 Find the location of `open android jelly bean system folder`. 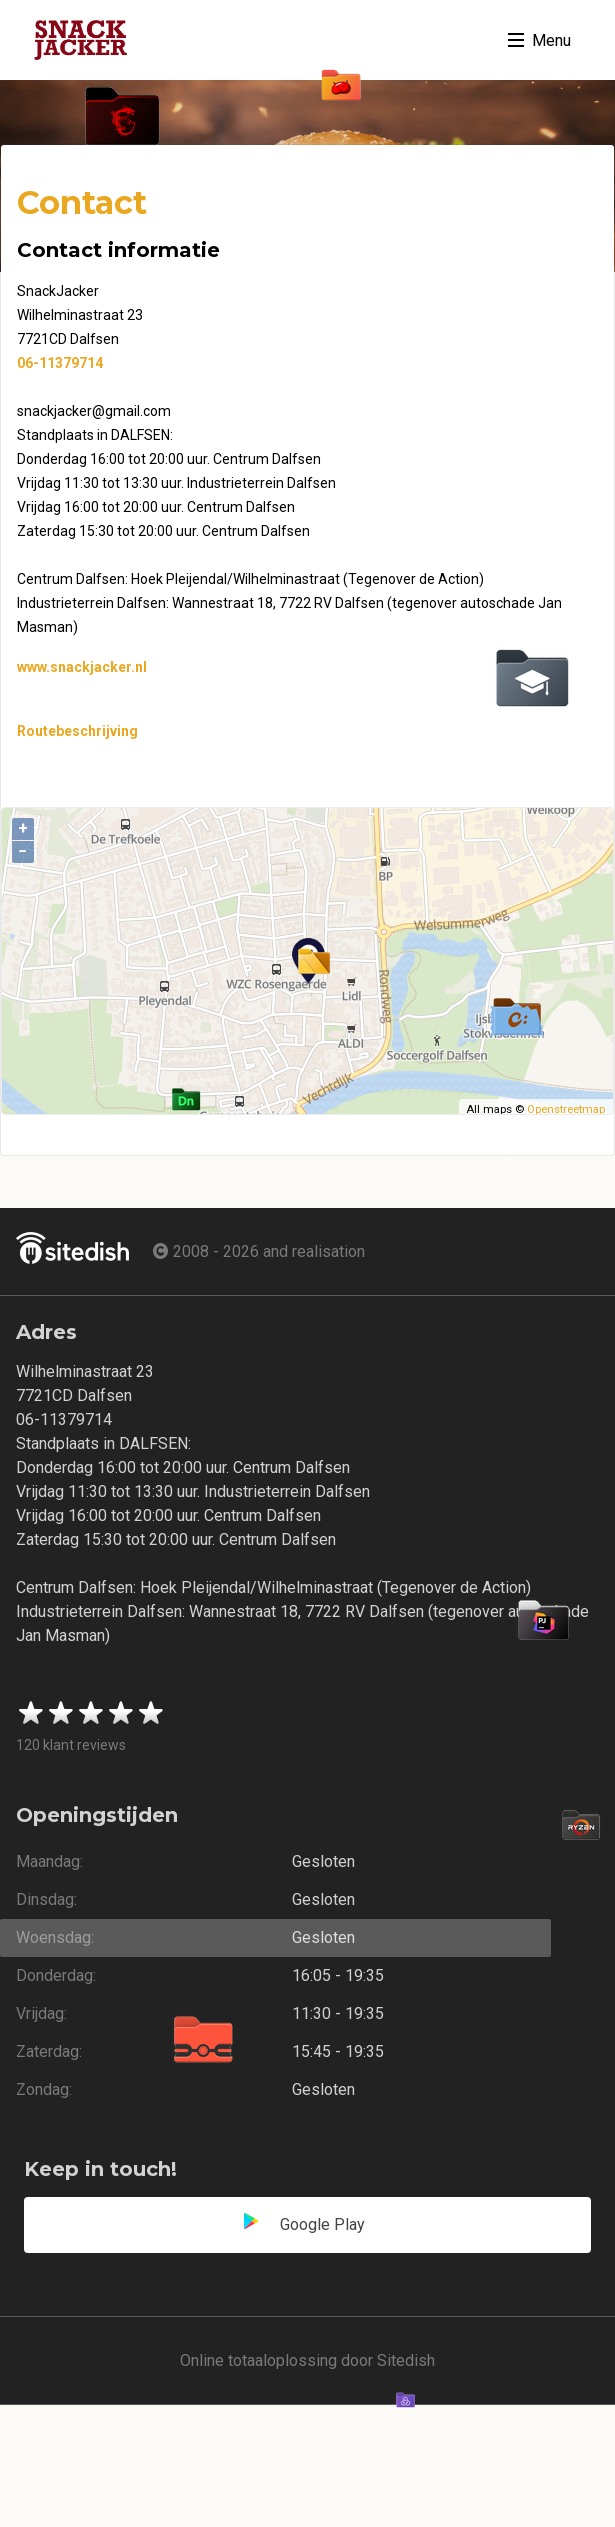

open android jelly bean system folder is located at coordinates (341, 86).